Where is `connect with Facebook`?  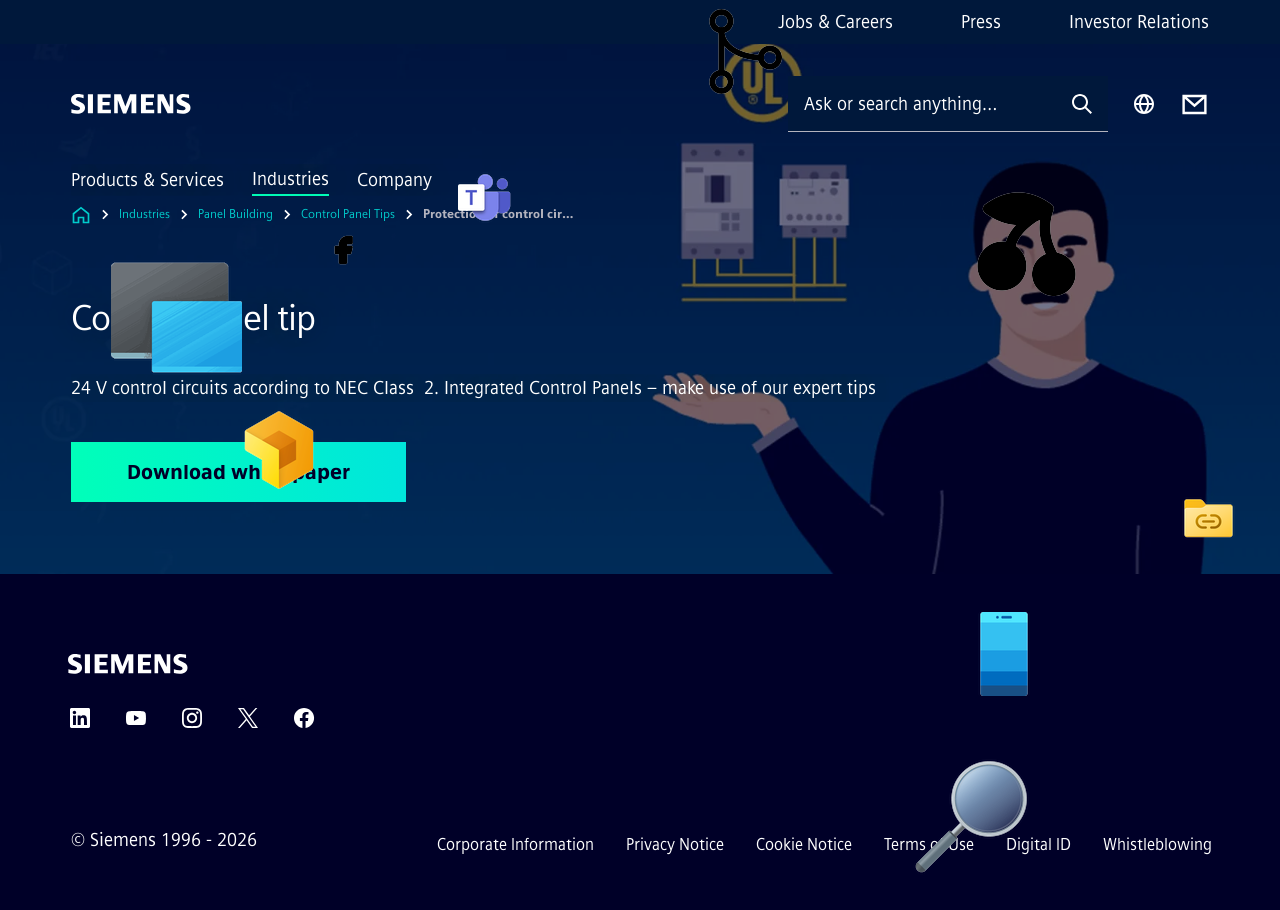
connect with Facebook is located at coordinates (343, 250).